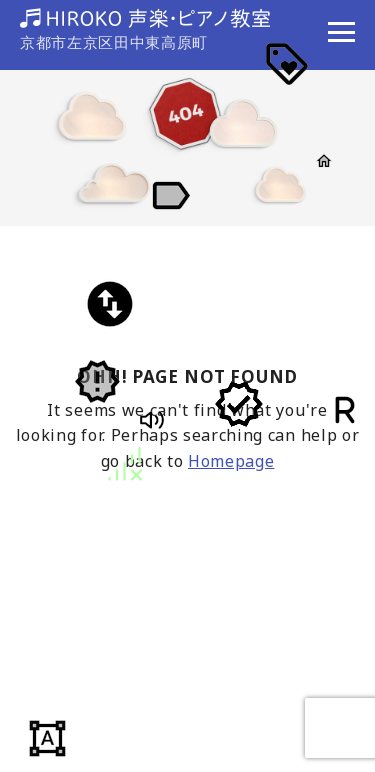  What do you see at coordinates (126, 466) in the screenshot?
I see `no cellular signal available` at bounding box center [126, 466].